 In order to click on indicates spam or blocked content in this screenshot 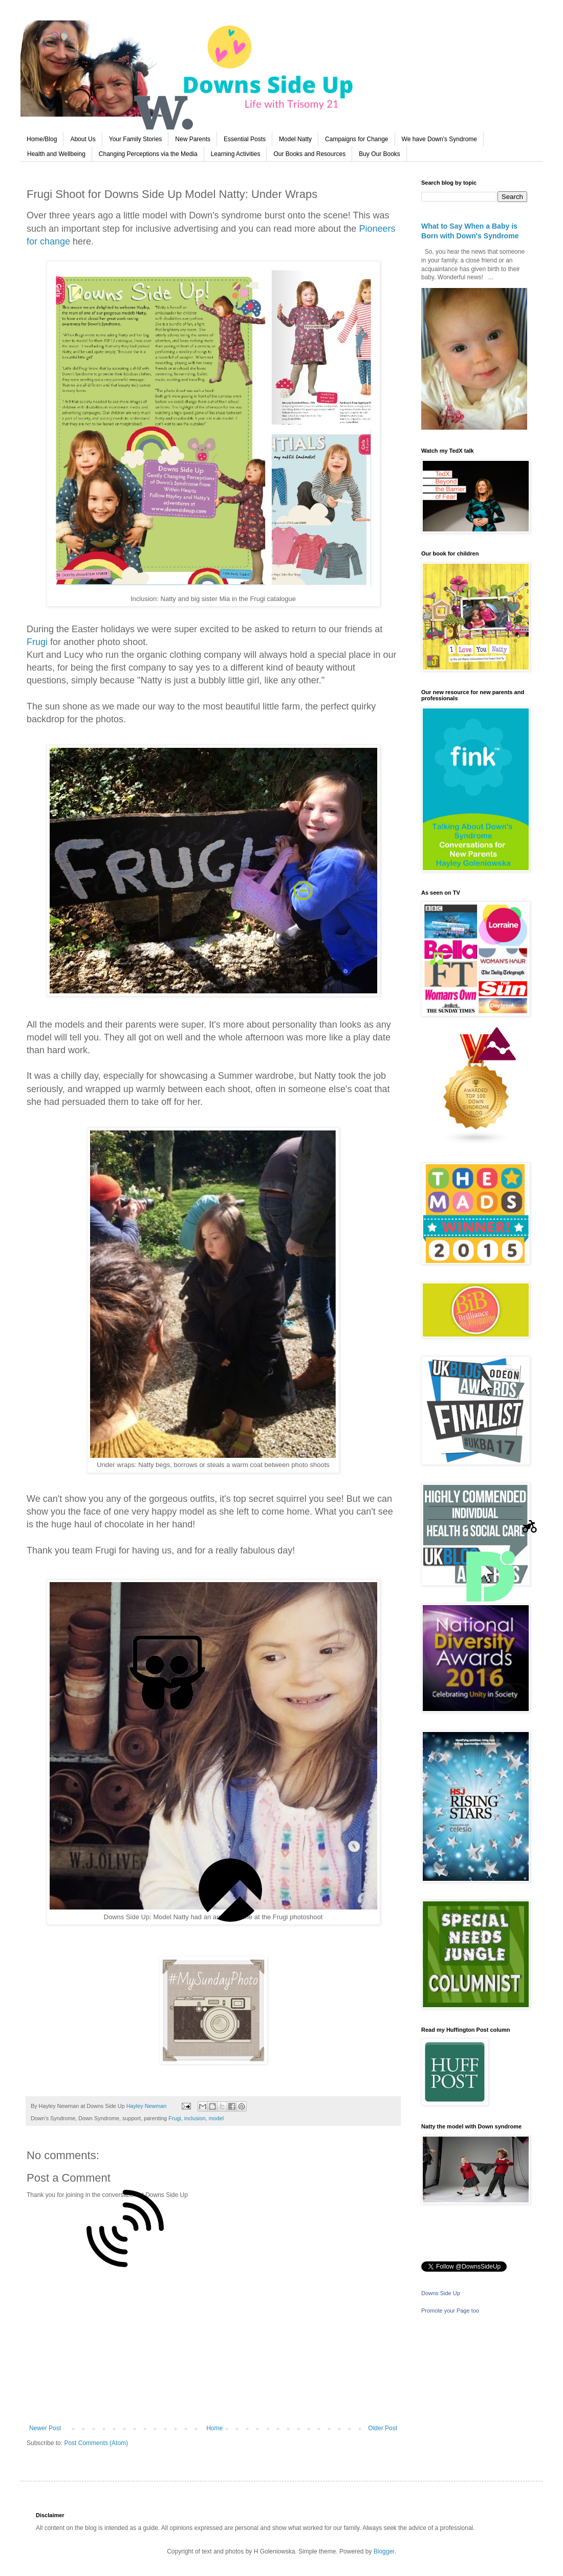, I will do `click(303, 891)`.